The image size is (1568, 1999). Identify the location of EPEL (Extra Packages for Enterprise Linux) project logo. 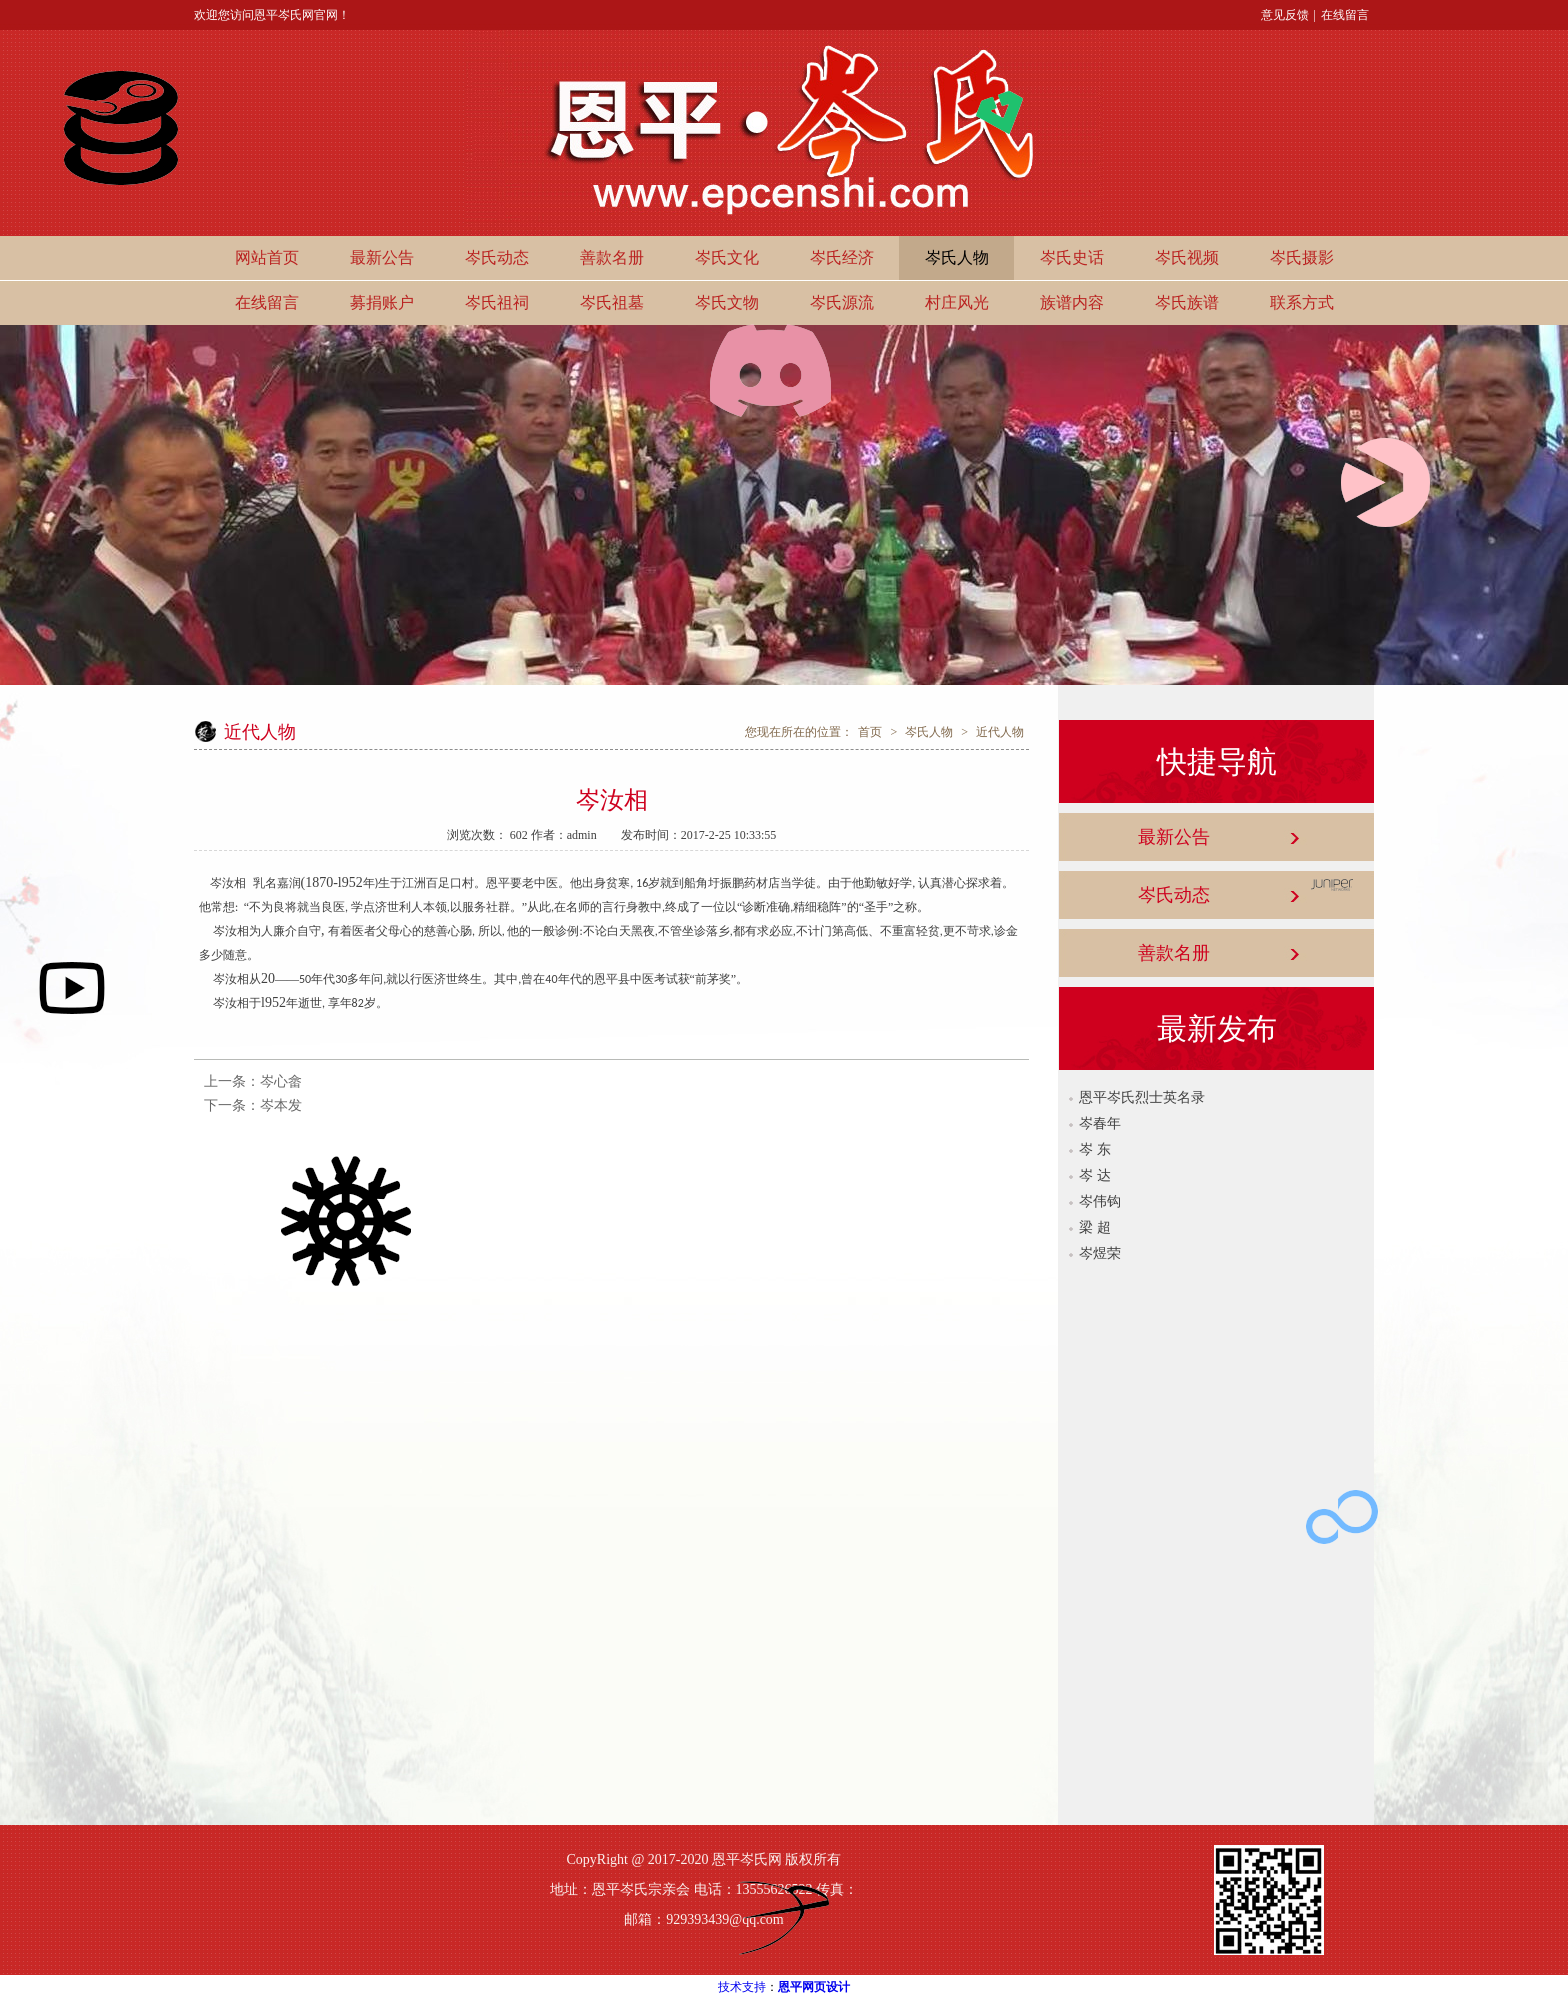
(784, 1918).